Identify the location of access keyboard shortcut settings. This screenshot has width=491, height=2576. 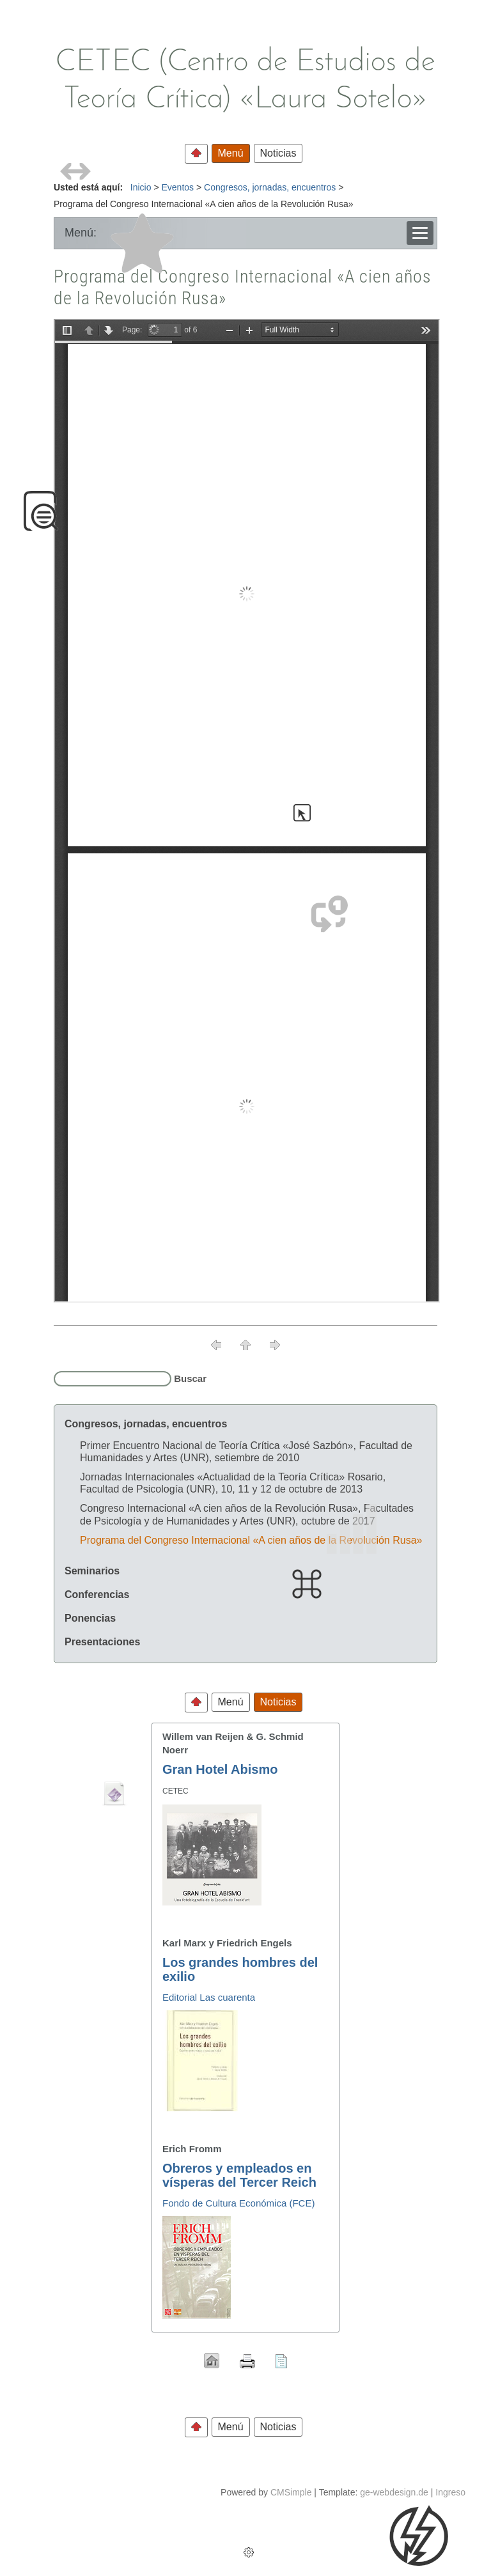
(307, 1584).